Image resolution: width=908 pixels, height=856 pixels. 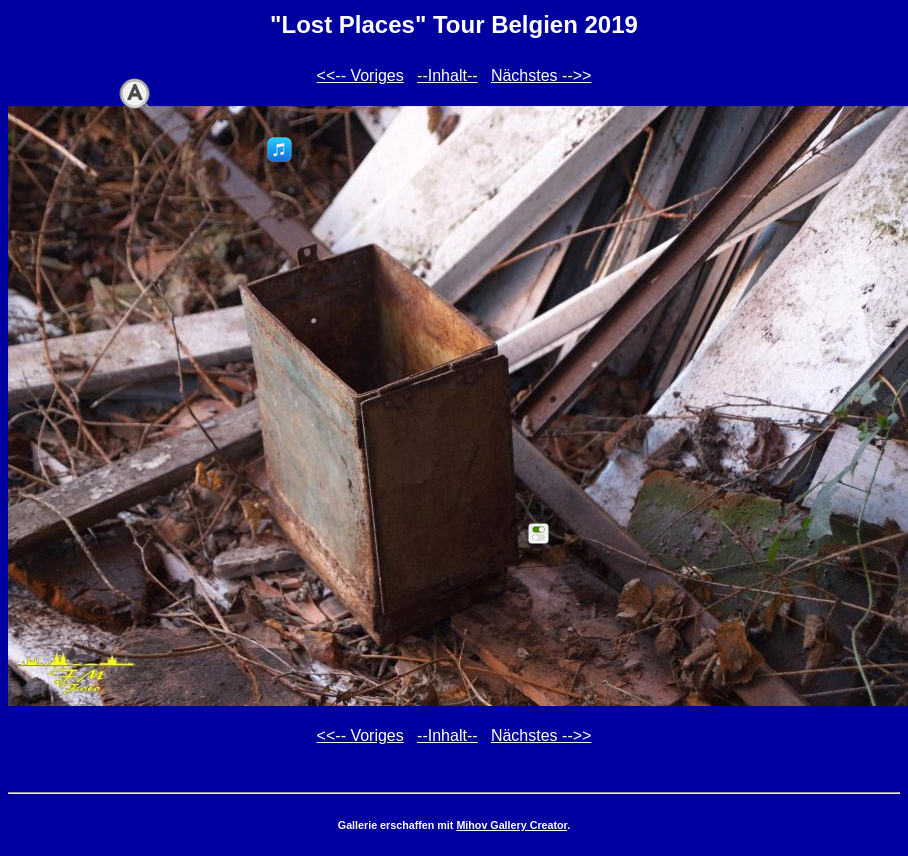 What do you see at coordinates (279, 149) in the screenshot?
I see `open playmymusic app` at bounding box center [279, 149].